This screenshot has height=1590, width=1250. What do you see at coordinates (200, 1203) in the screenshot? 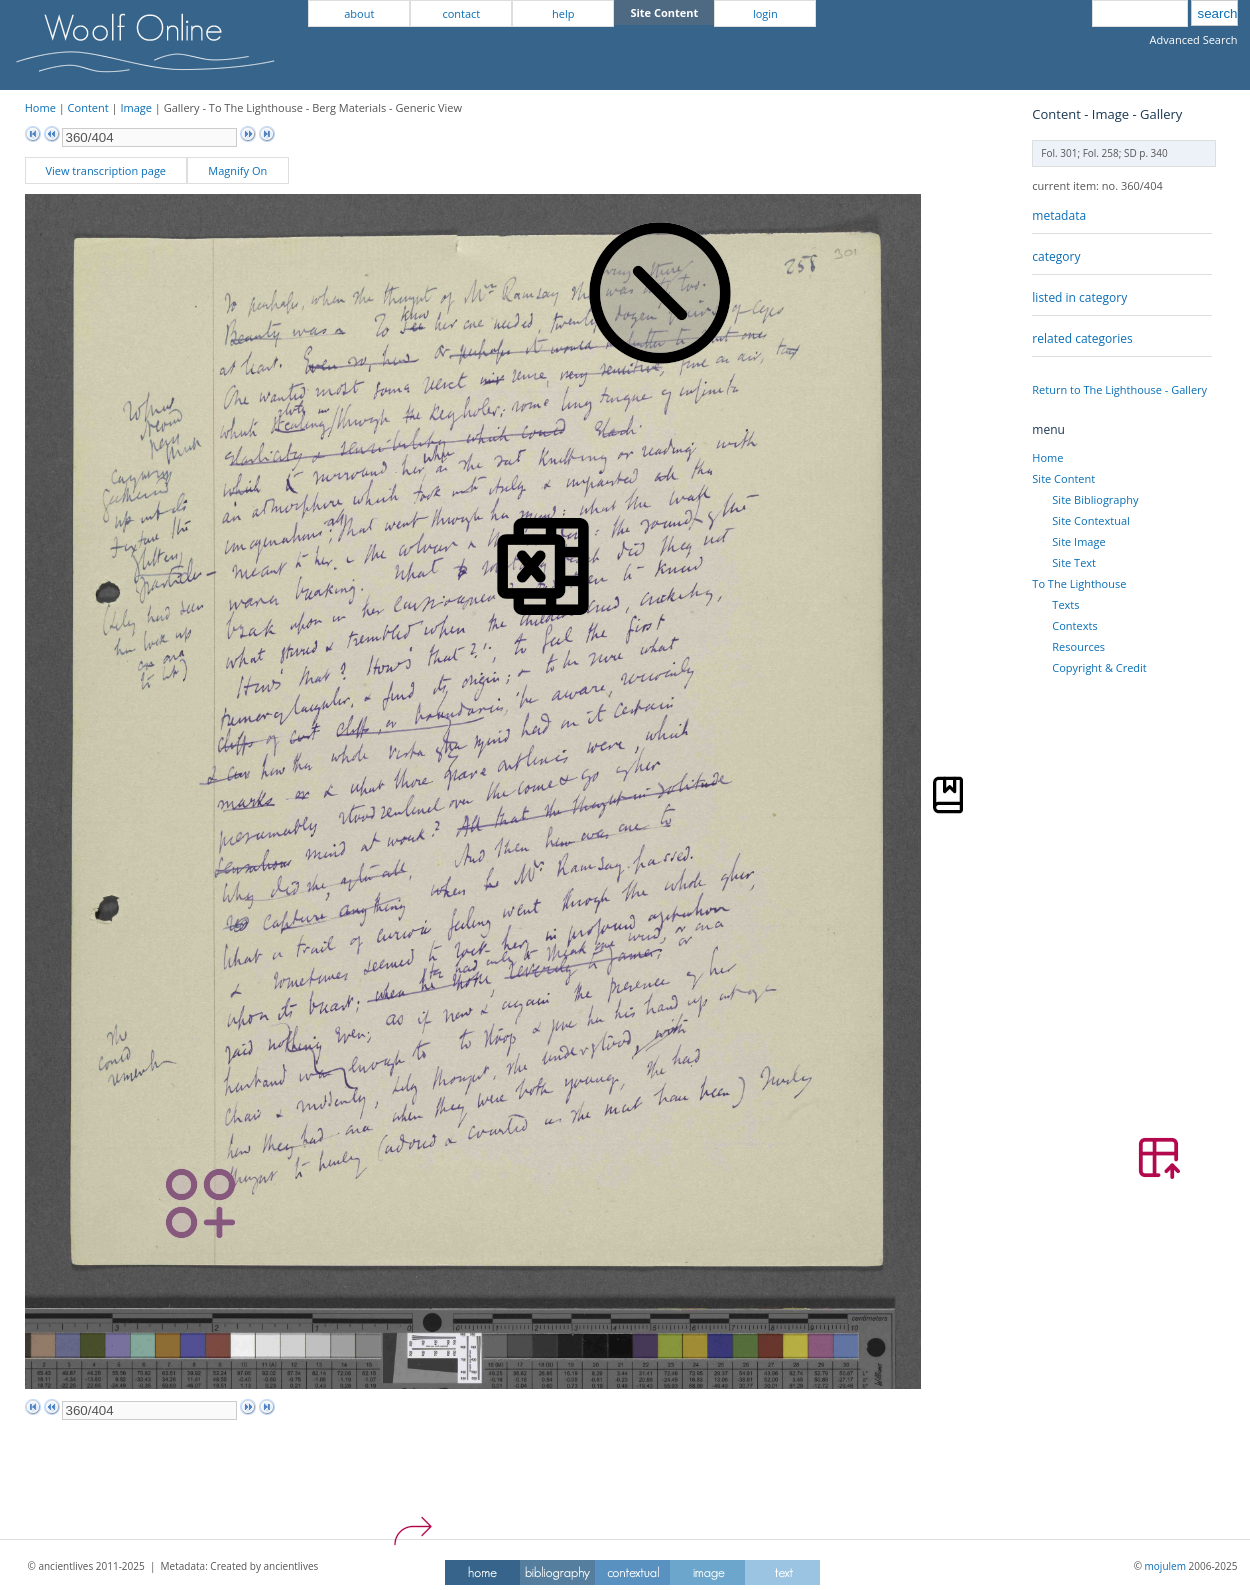
I see `add a new item to a collection` at bounding box center [200, 1203].